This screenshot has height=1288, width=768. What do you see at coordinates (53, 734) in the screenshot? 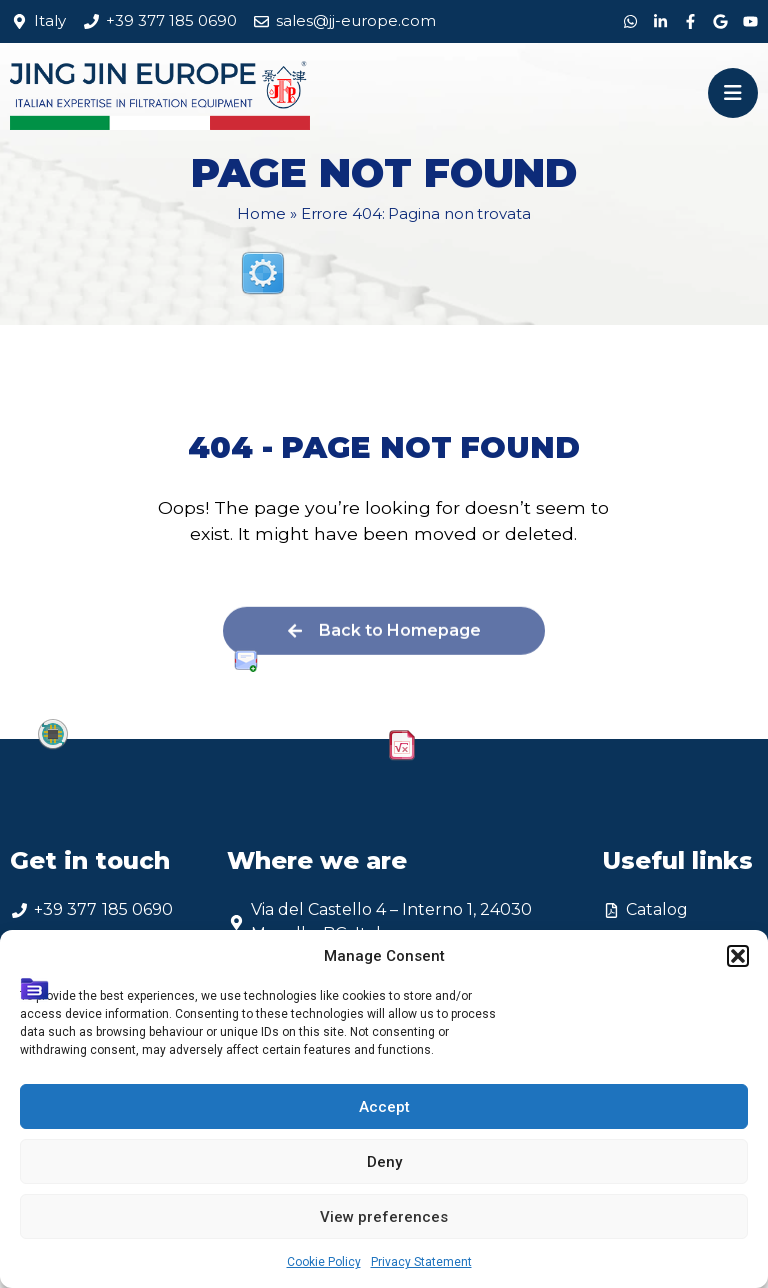
I see `access hardware driver settings` at bounding box center [53, 734].